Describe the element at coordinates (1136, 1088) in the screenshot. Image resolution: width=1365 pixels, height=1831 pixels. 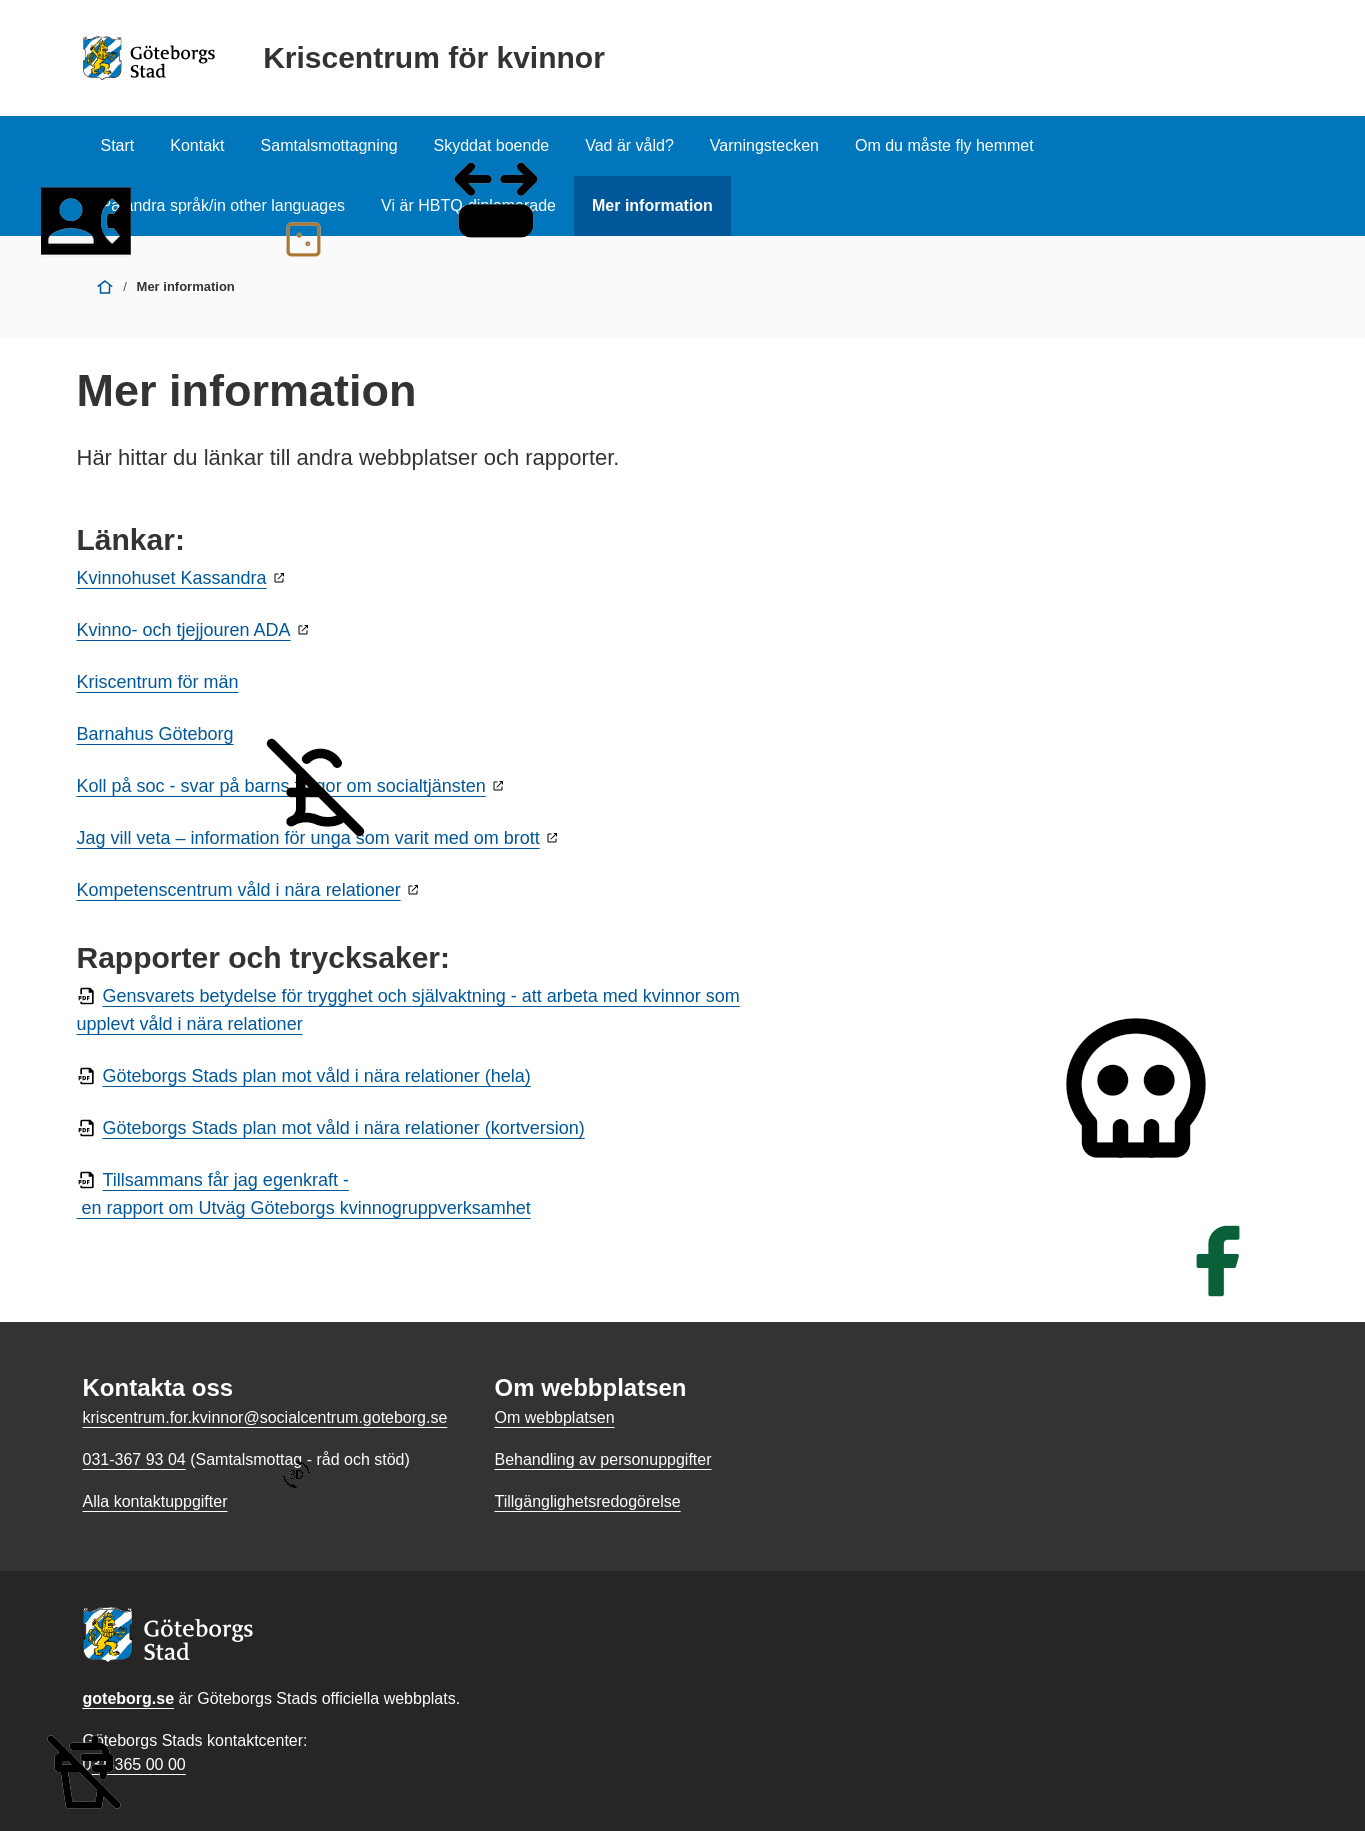
I see `indicates dangerous or harmful content` at that location.